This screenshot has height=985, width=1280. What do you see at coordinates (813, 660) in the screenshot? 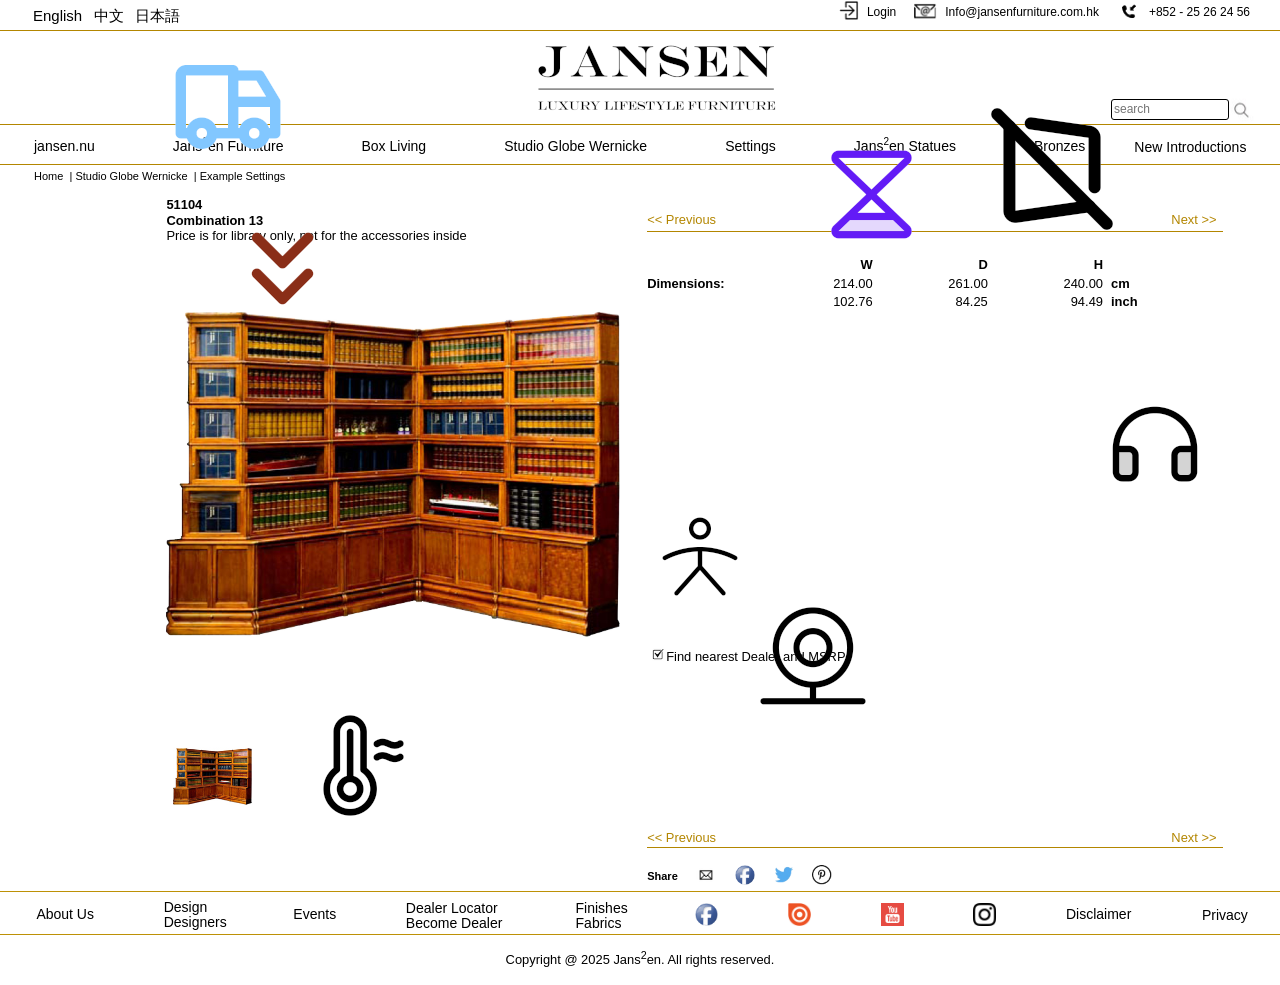
I see `access webcam or camera settings` at bounding box center [813, 660].